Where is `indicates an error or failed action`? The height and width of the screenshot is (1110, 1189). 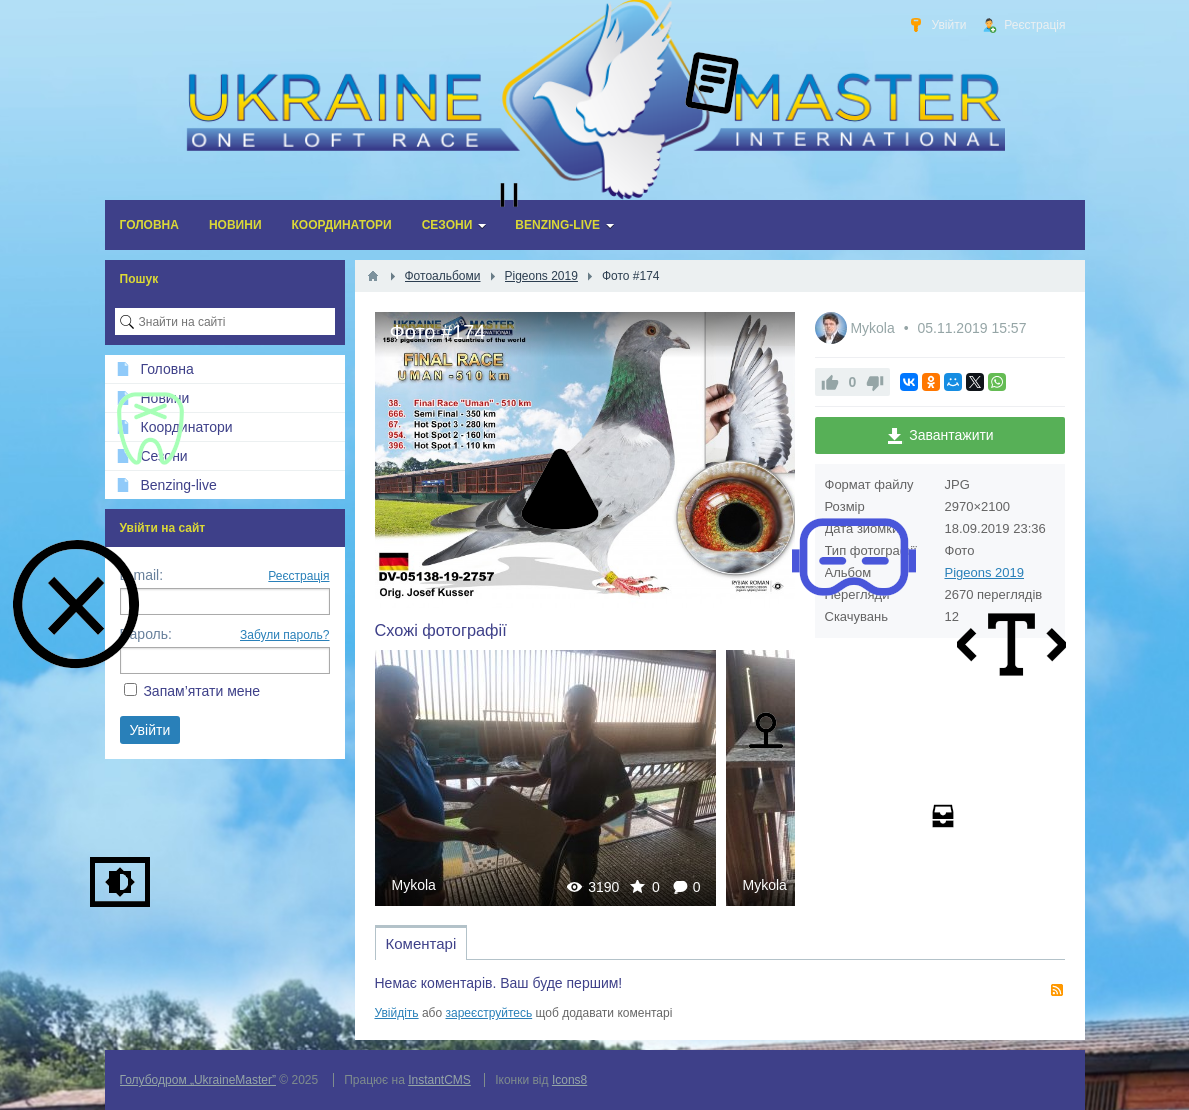 indicates an error or failed action is located at coordinates (77, 604).